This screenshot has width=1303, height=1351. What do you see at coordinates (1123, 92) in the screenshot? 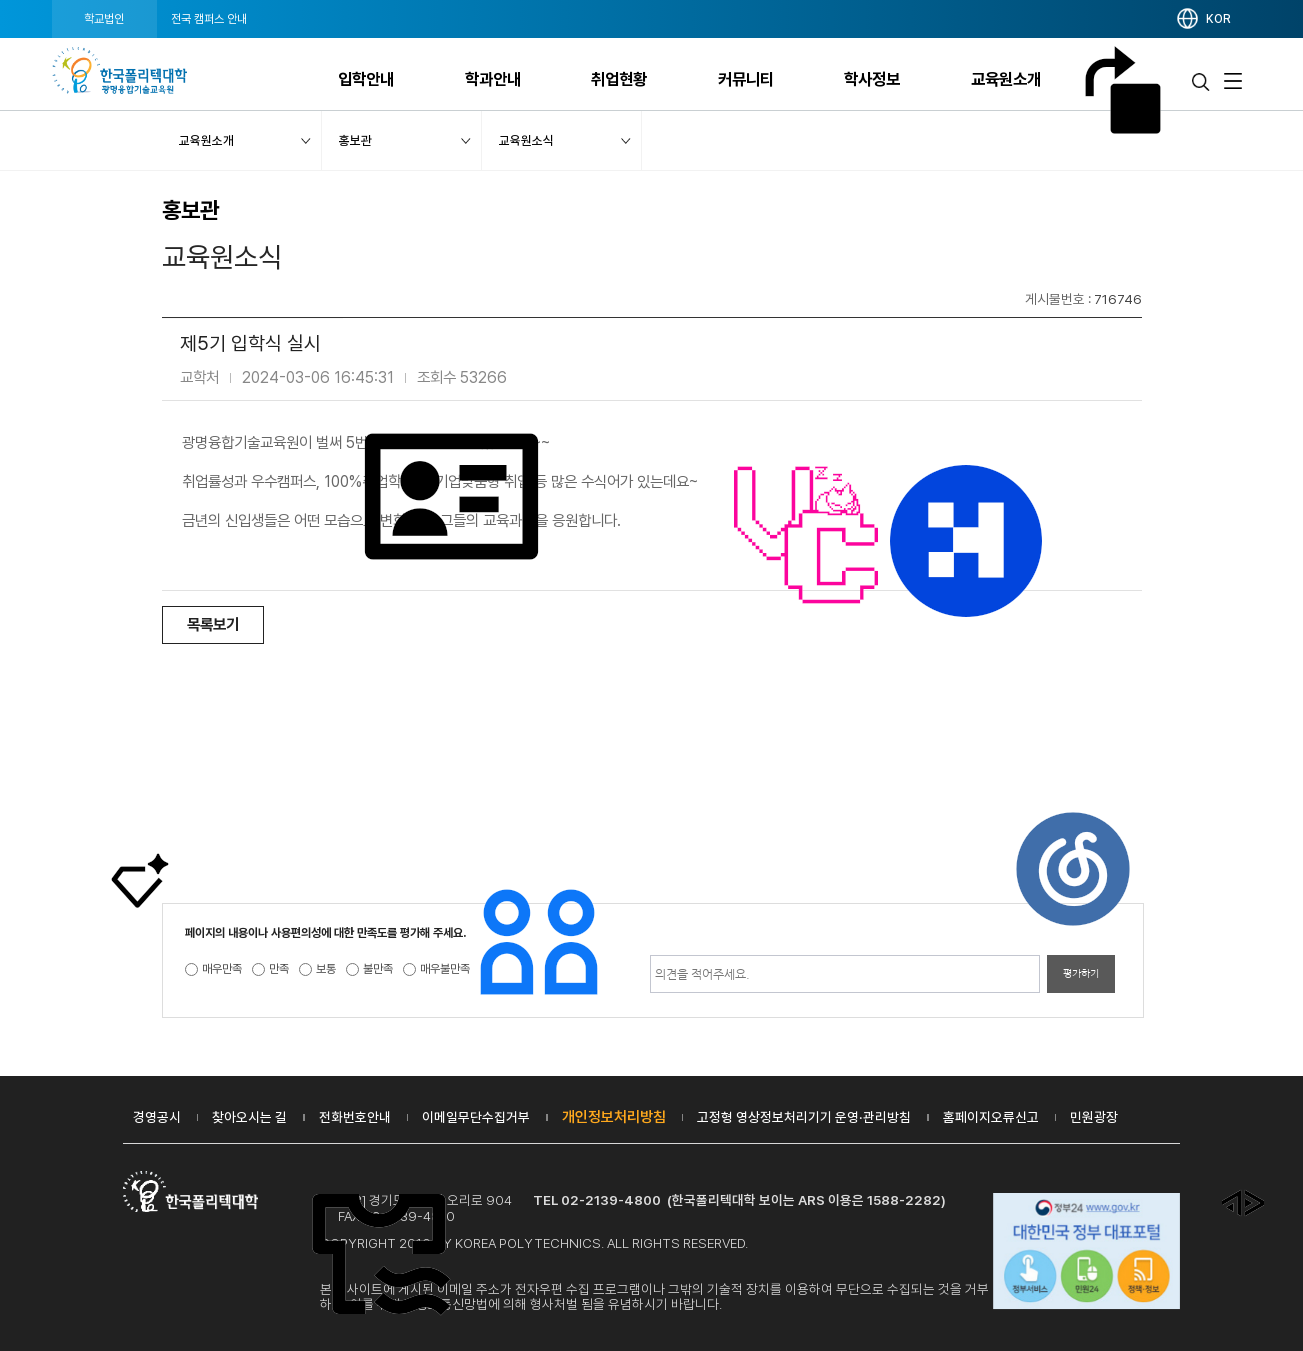
I see `rotate object clockwise` at bounding box center [1123, 92].